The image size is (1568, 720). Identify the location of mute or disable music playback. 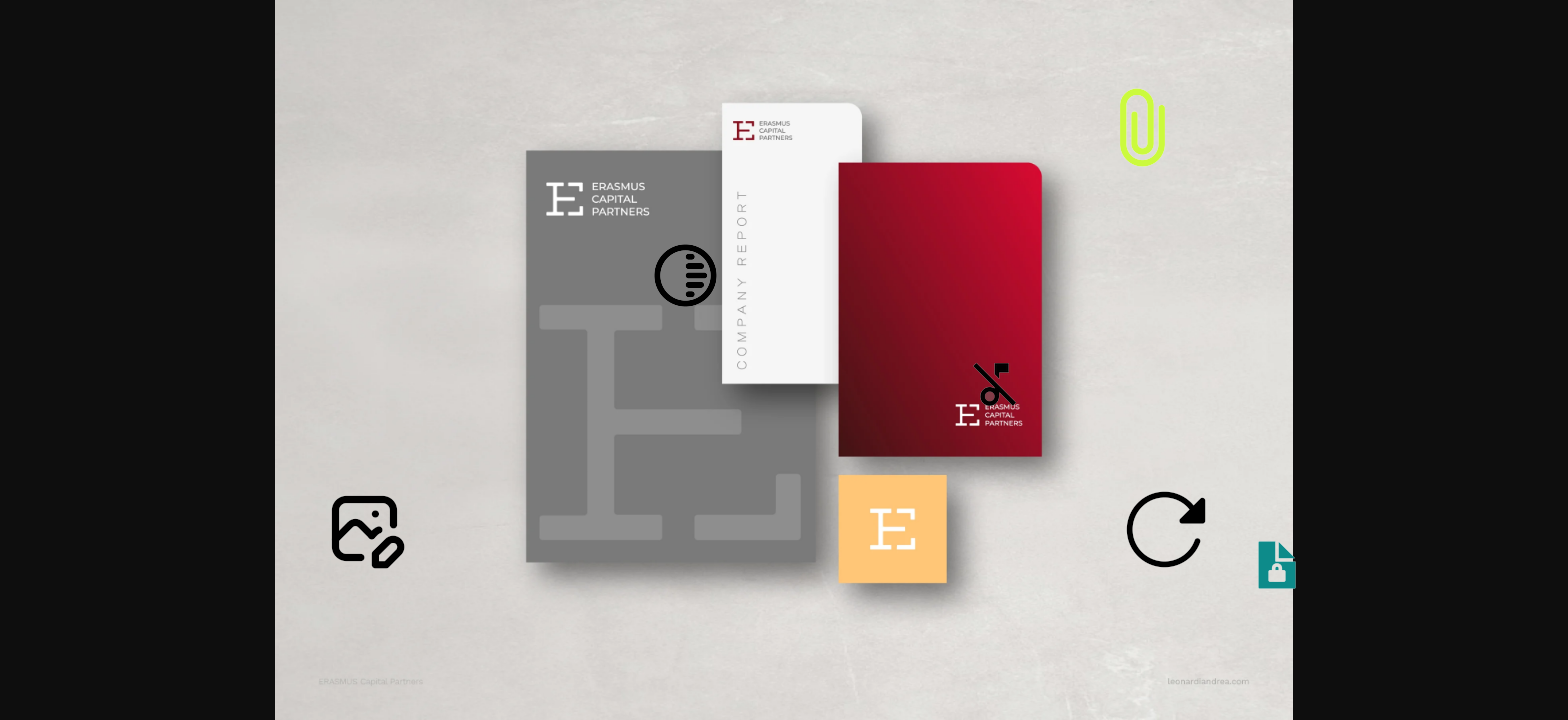
(994, 384).